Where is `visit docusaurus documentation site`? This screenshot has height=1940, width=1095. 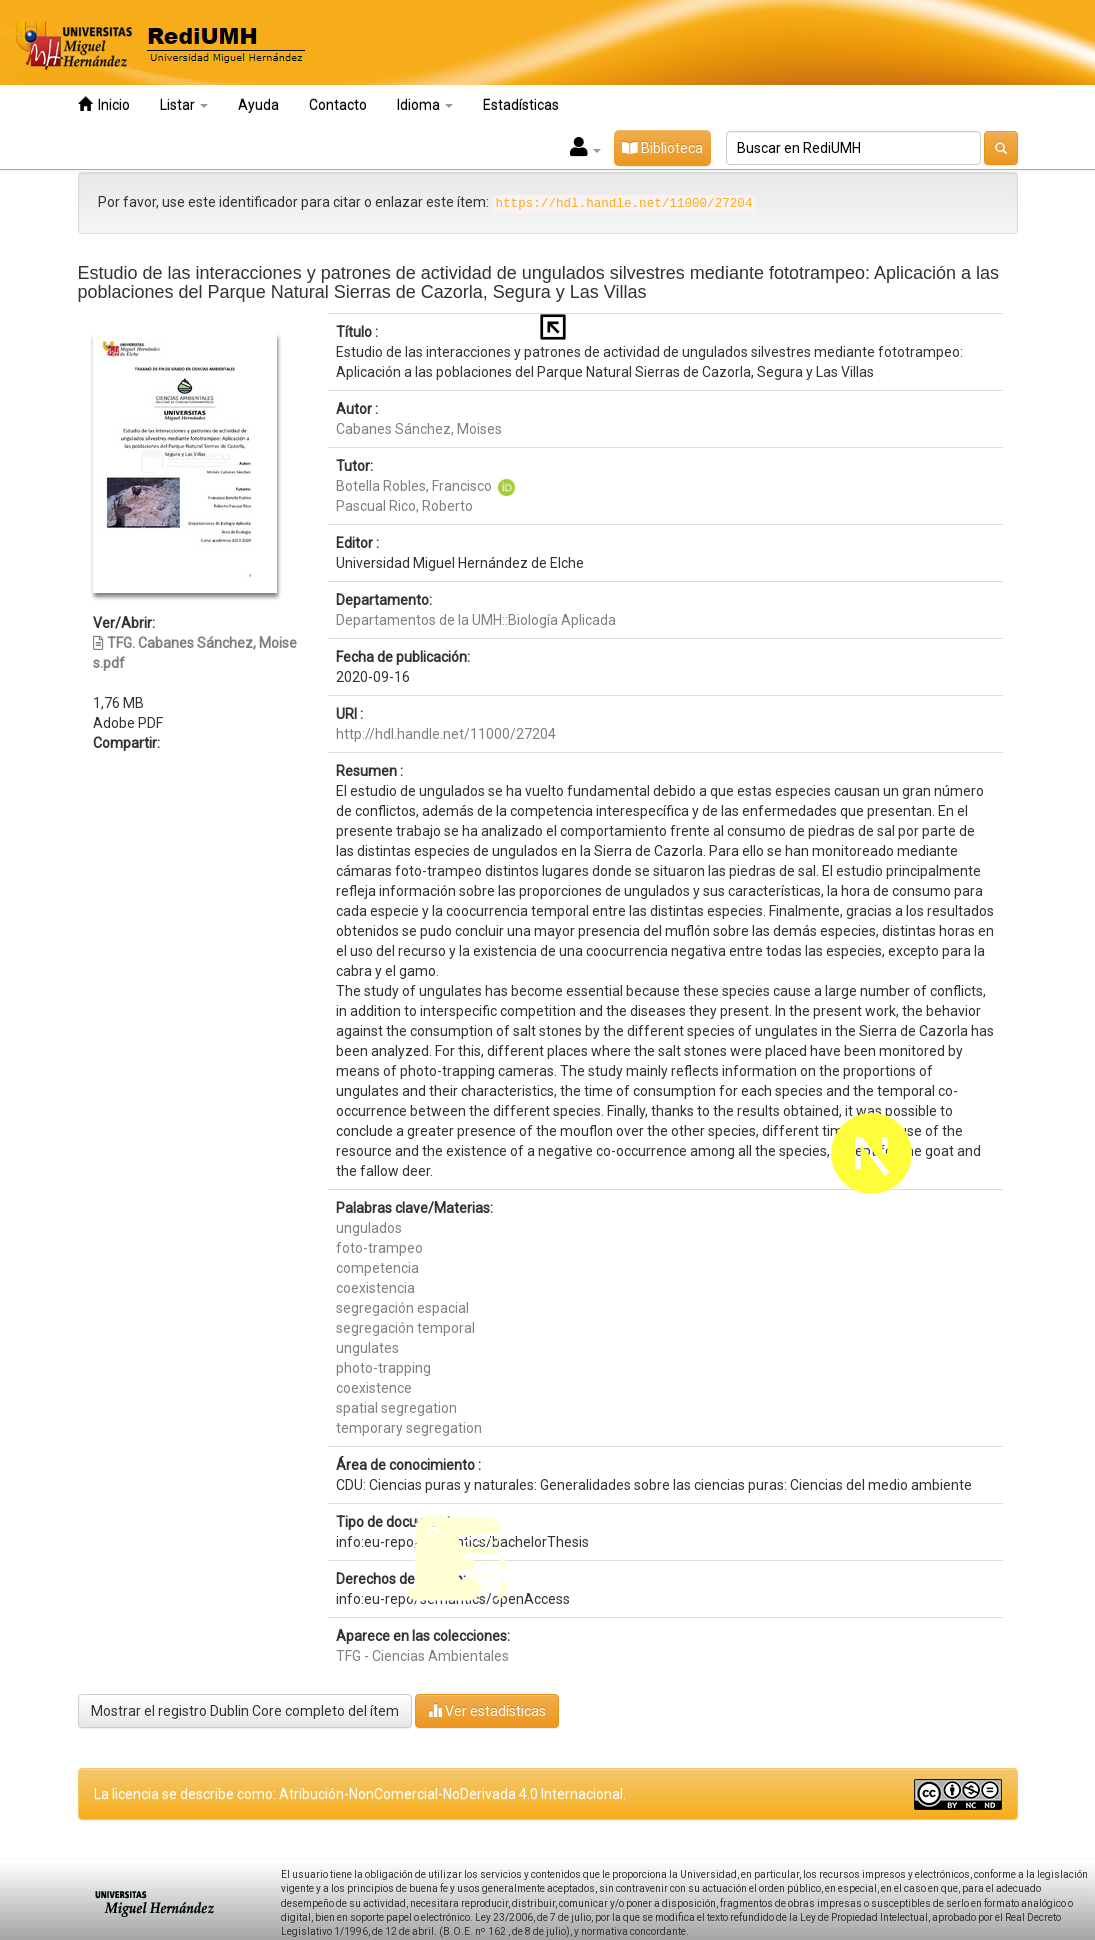
visit docusaurus documentation site is located at coordinates (457, 1557).